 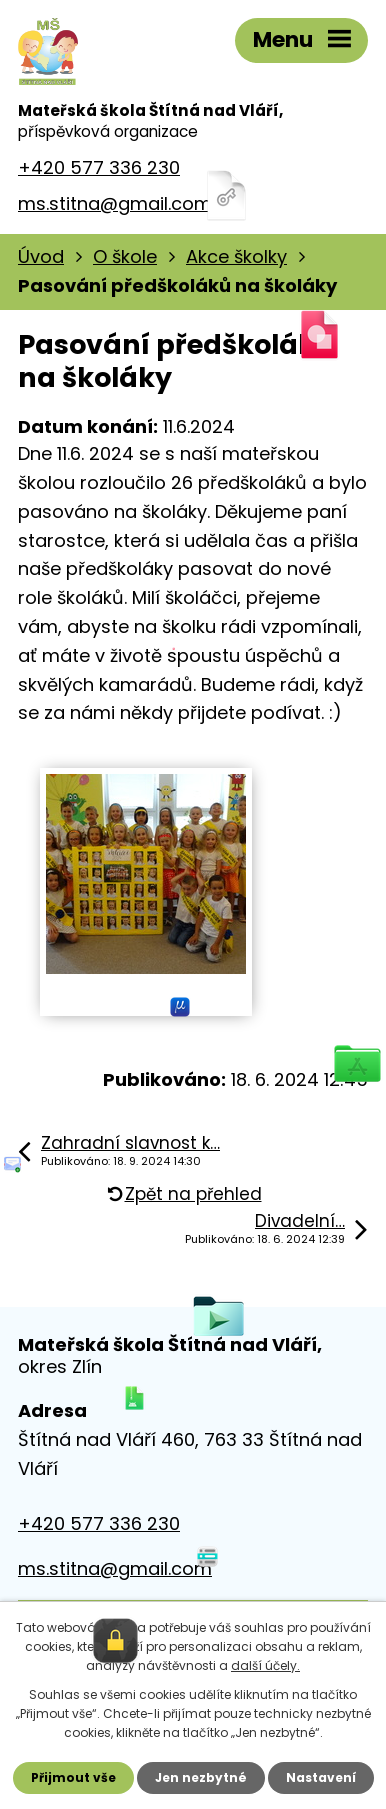 I want to click on open sound and audio preferences, so click(x=159, y=629).